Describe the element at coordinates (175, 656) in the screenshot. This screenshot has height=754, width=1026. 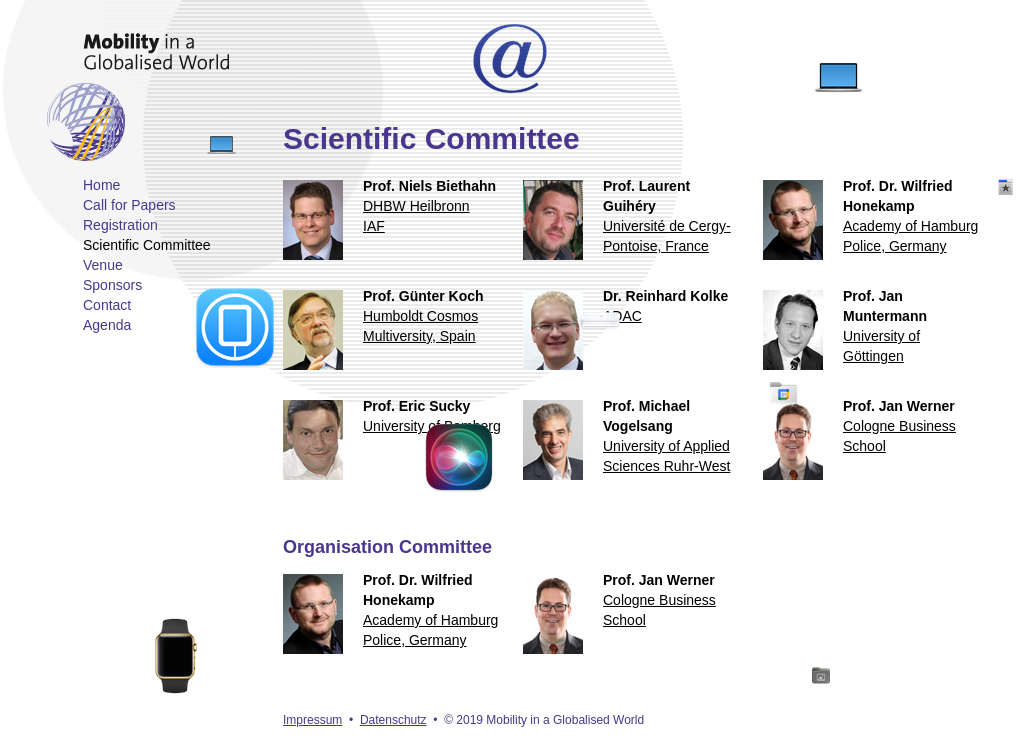
I see `apple watch device icon` at that location.